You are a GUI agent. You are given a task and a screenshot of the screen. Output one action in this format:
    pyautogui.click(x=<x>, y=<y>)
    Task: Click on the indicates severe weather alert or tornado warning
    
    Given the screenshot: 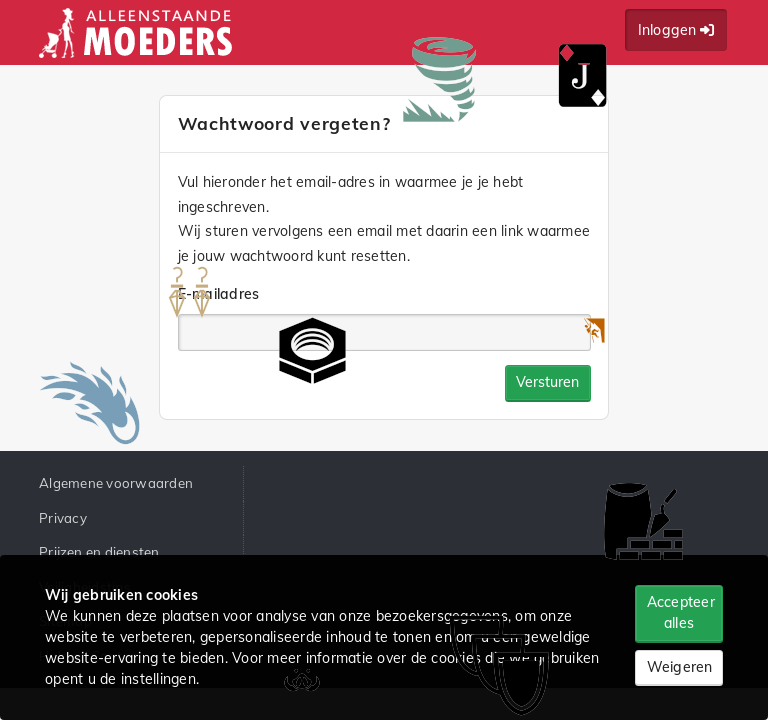 What is the action you would take?
    pyautogui.click(x=445, y=79)
    